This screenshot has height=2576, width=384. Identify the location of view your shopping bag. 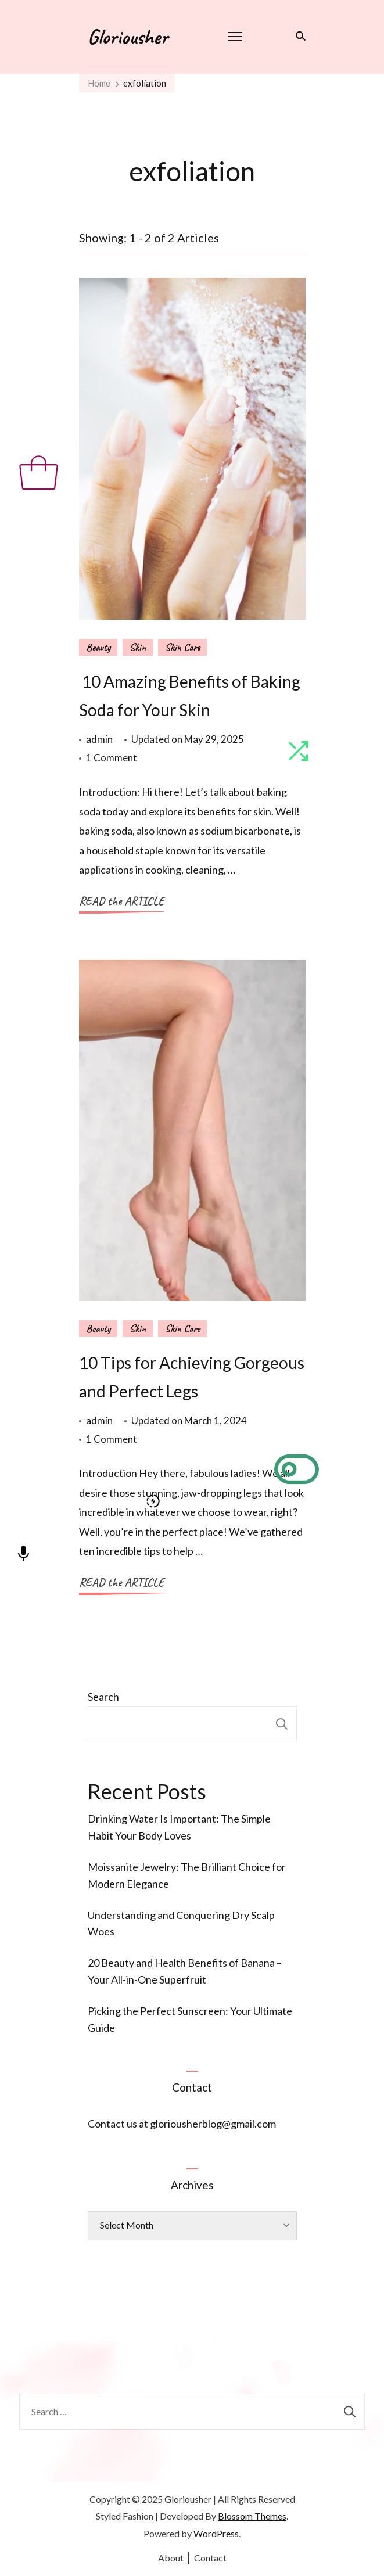
(38, 475).